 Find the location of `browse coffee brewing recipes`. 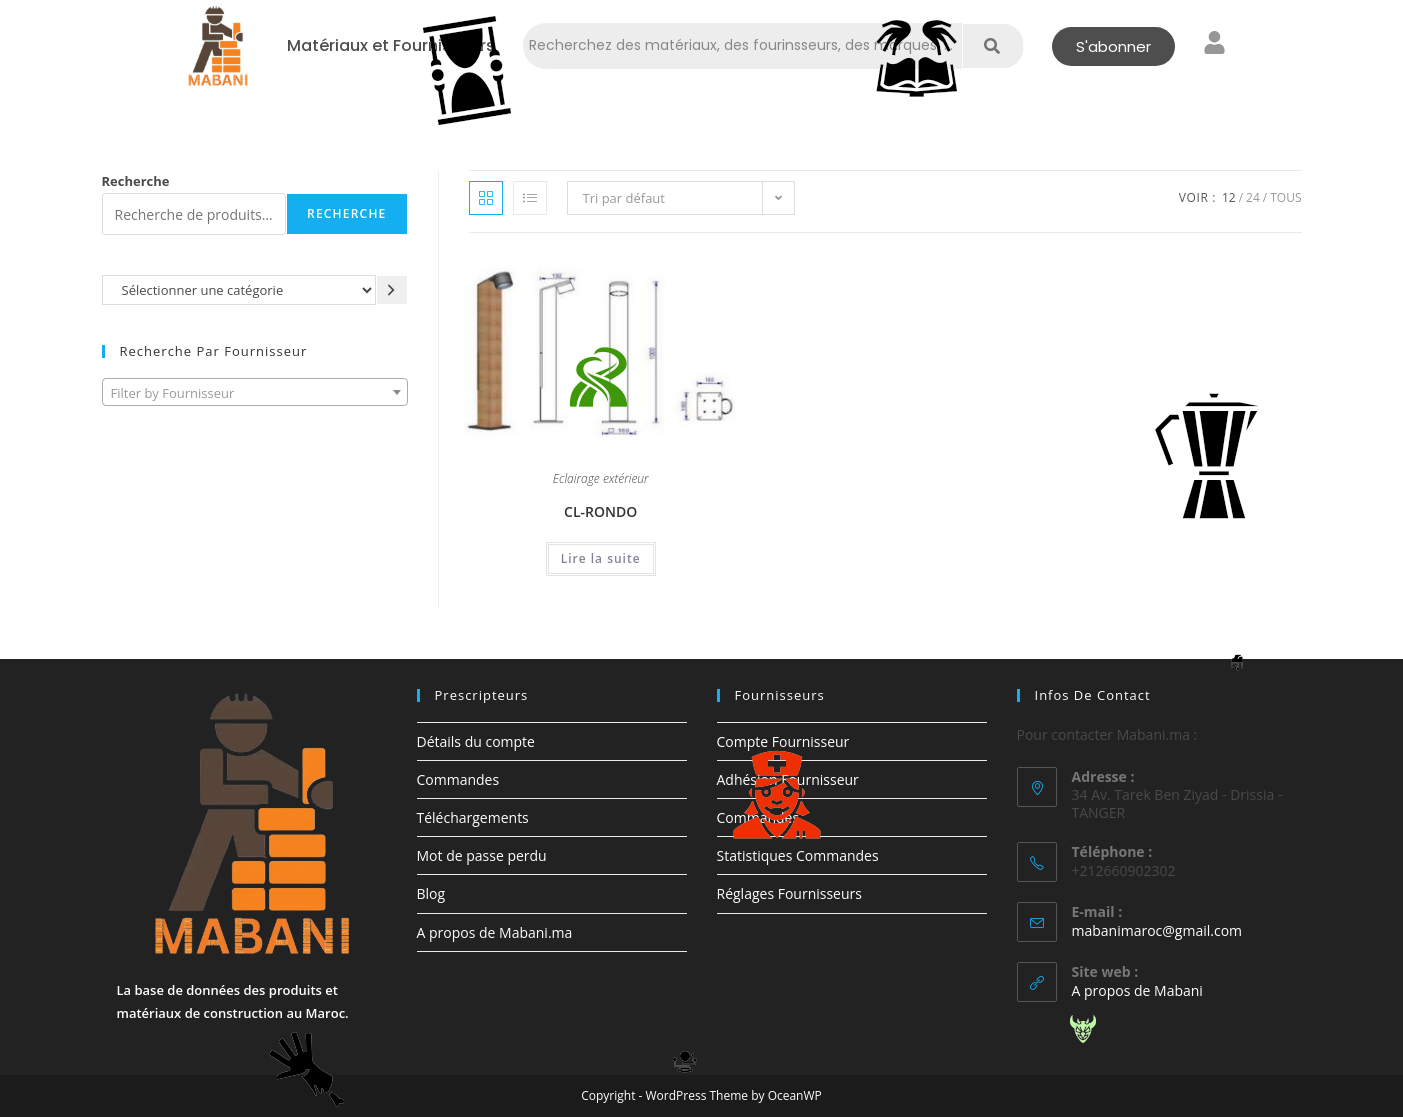

browse coffee brewing recipes is located at coordinates (1214, 456).